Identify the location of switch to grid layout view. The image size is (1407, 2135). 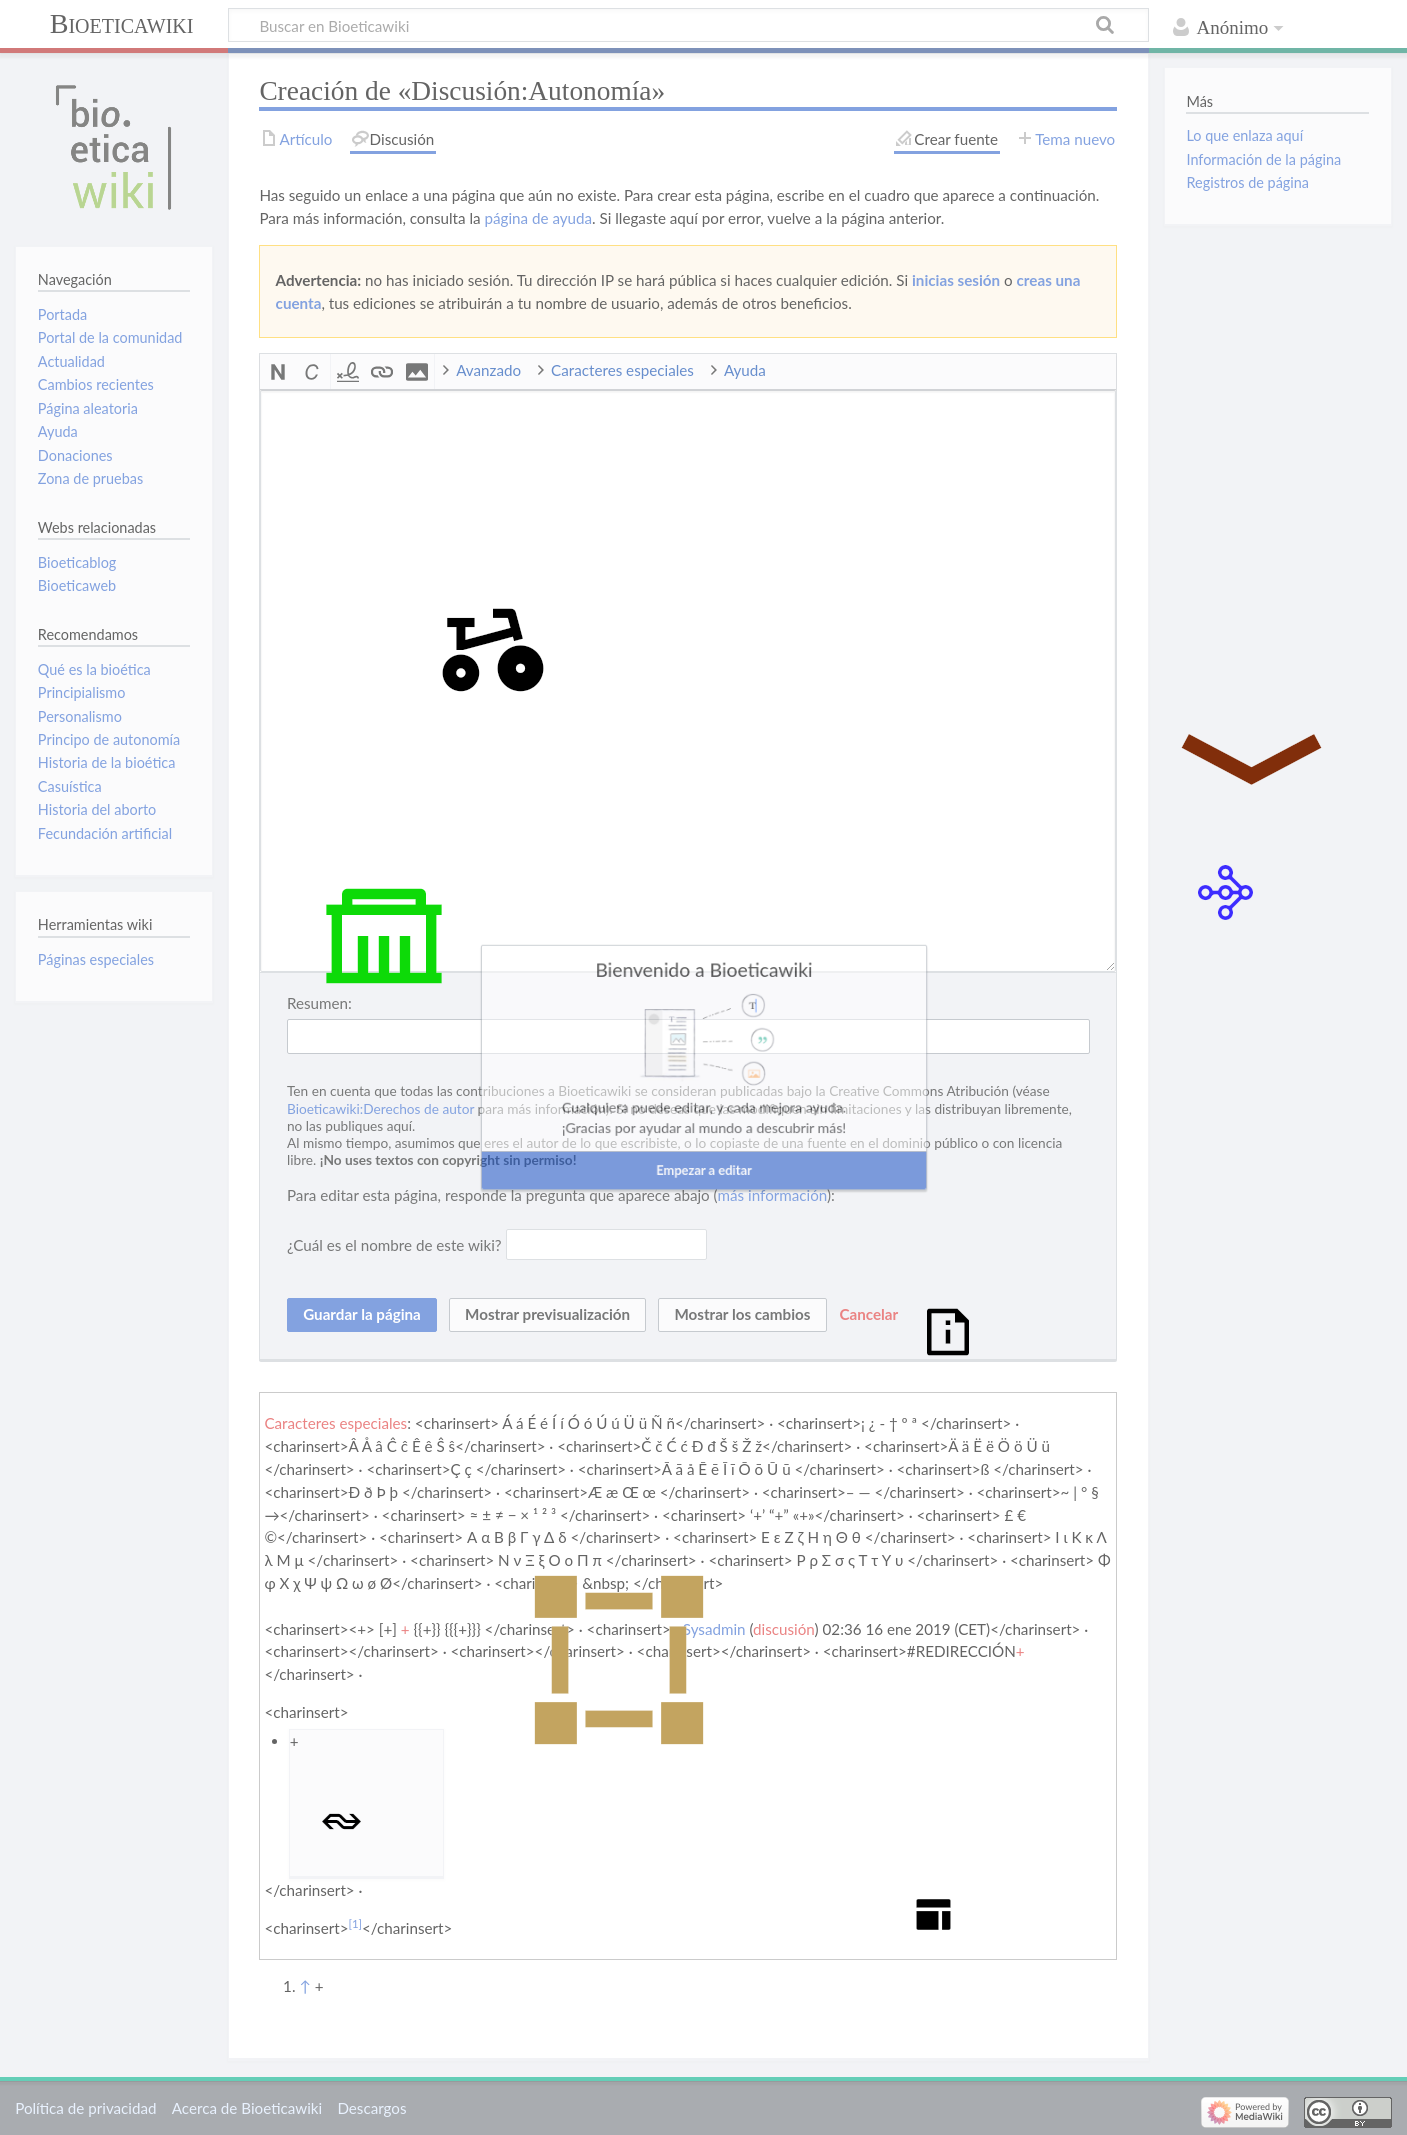
(933, 1914).